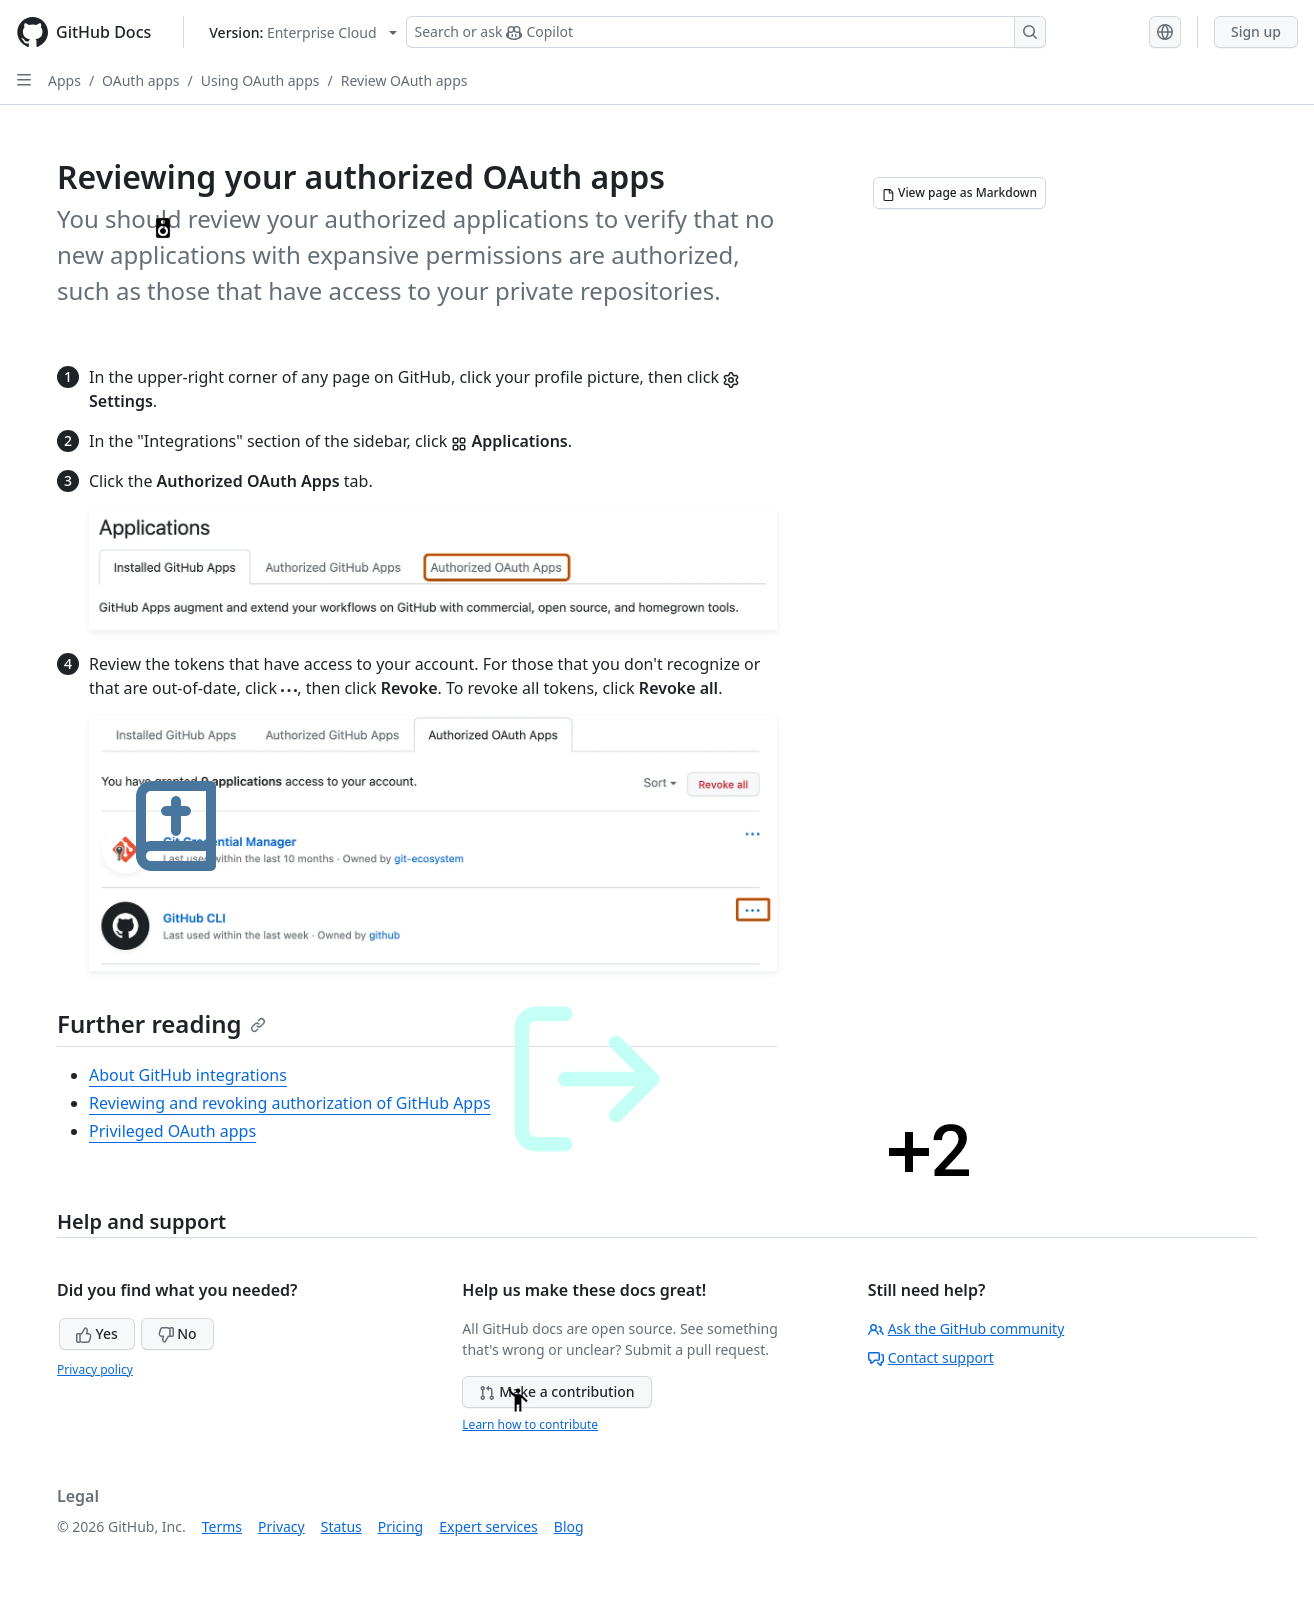  Describe the element at coordinates (163, 228) in the screenshot. I see `adjust speaker or audio output settings` at that location.